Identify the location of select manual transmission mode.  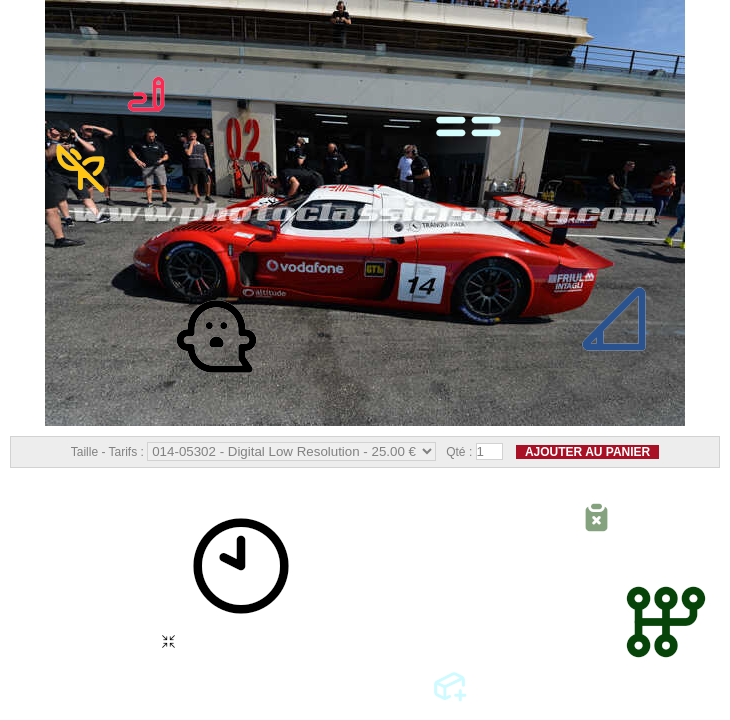
(666, 622).